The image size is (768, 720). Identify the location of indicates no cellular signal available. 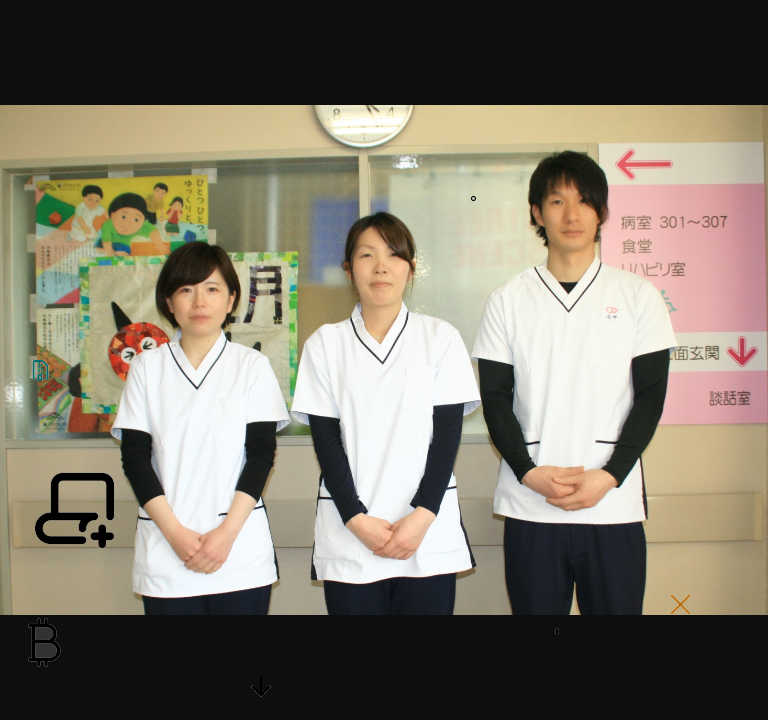
(577, 616).